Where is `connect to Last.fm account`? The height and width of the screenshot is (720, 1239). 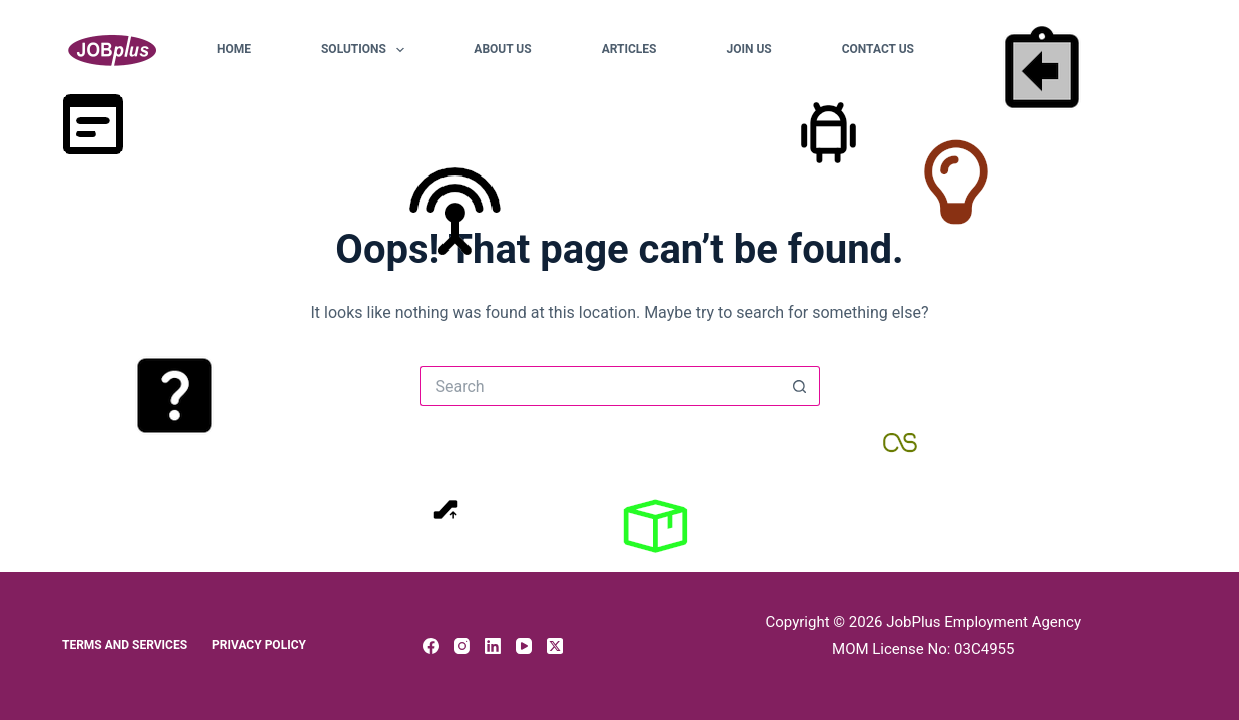
connect to Last.fm account is located at coordinates (900, 442).